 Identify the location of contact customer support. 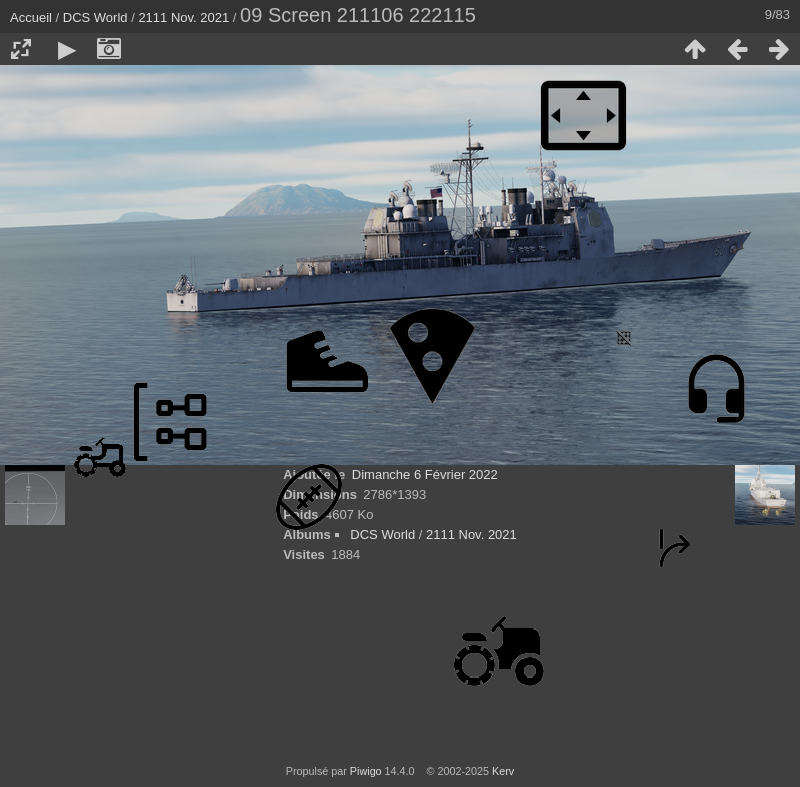
(716, 388).